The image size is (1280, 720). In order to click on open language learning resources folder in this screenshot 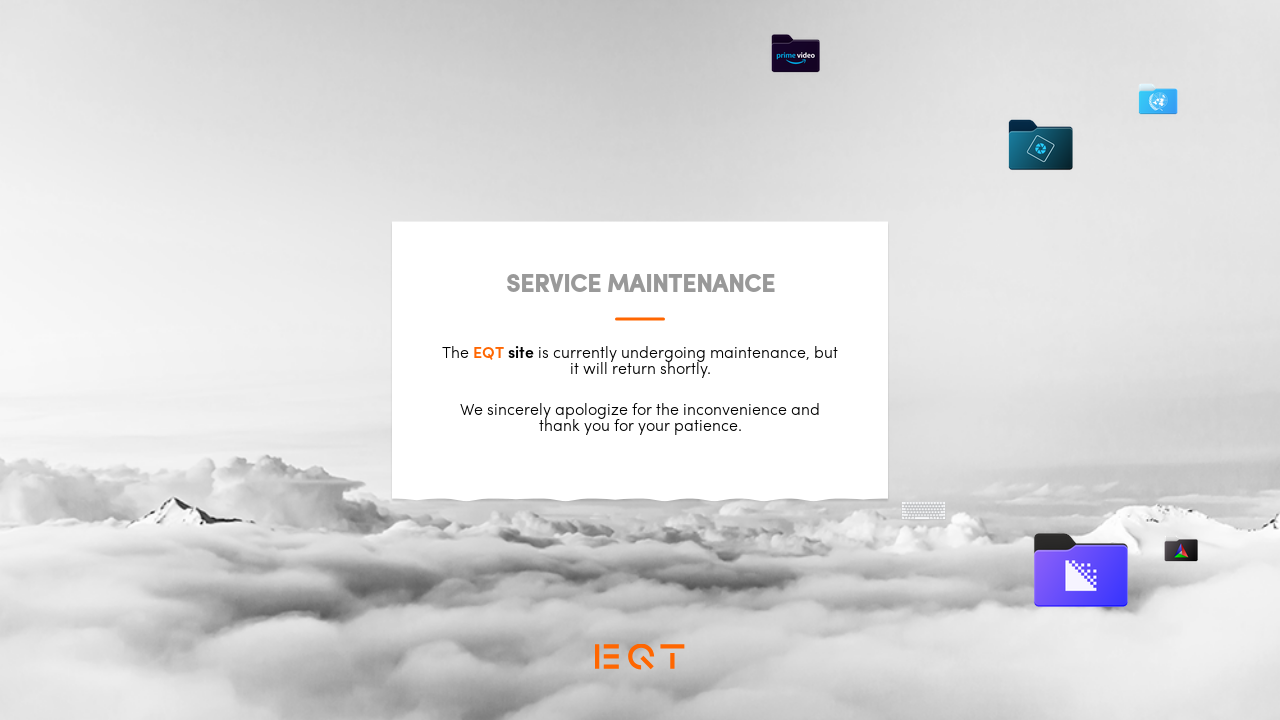, I will do `click(1158, 100)`.